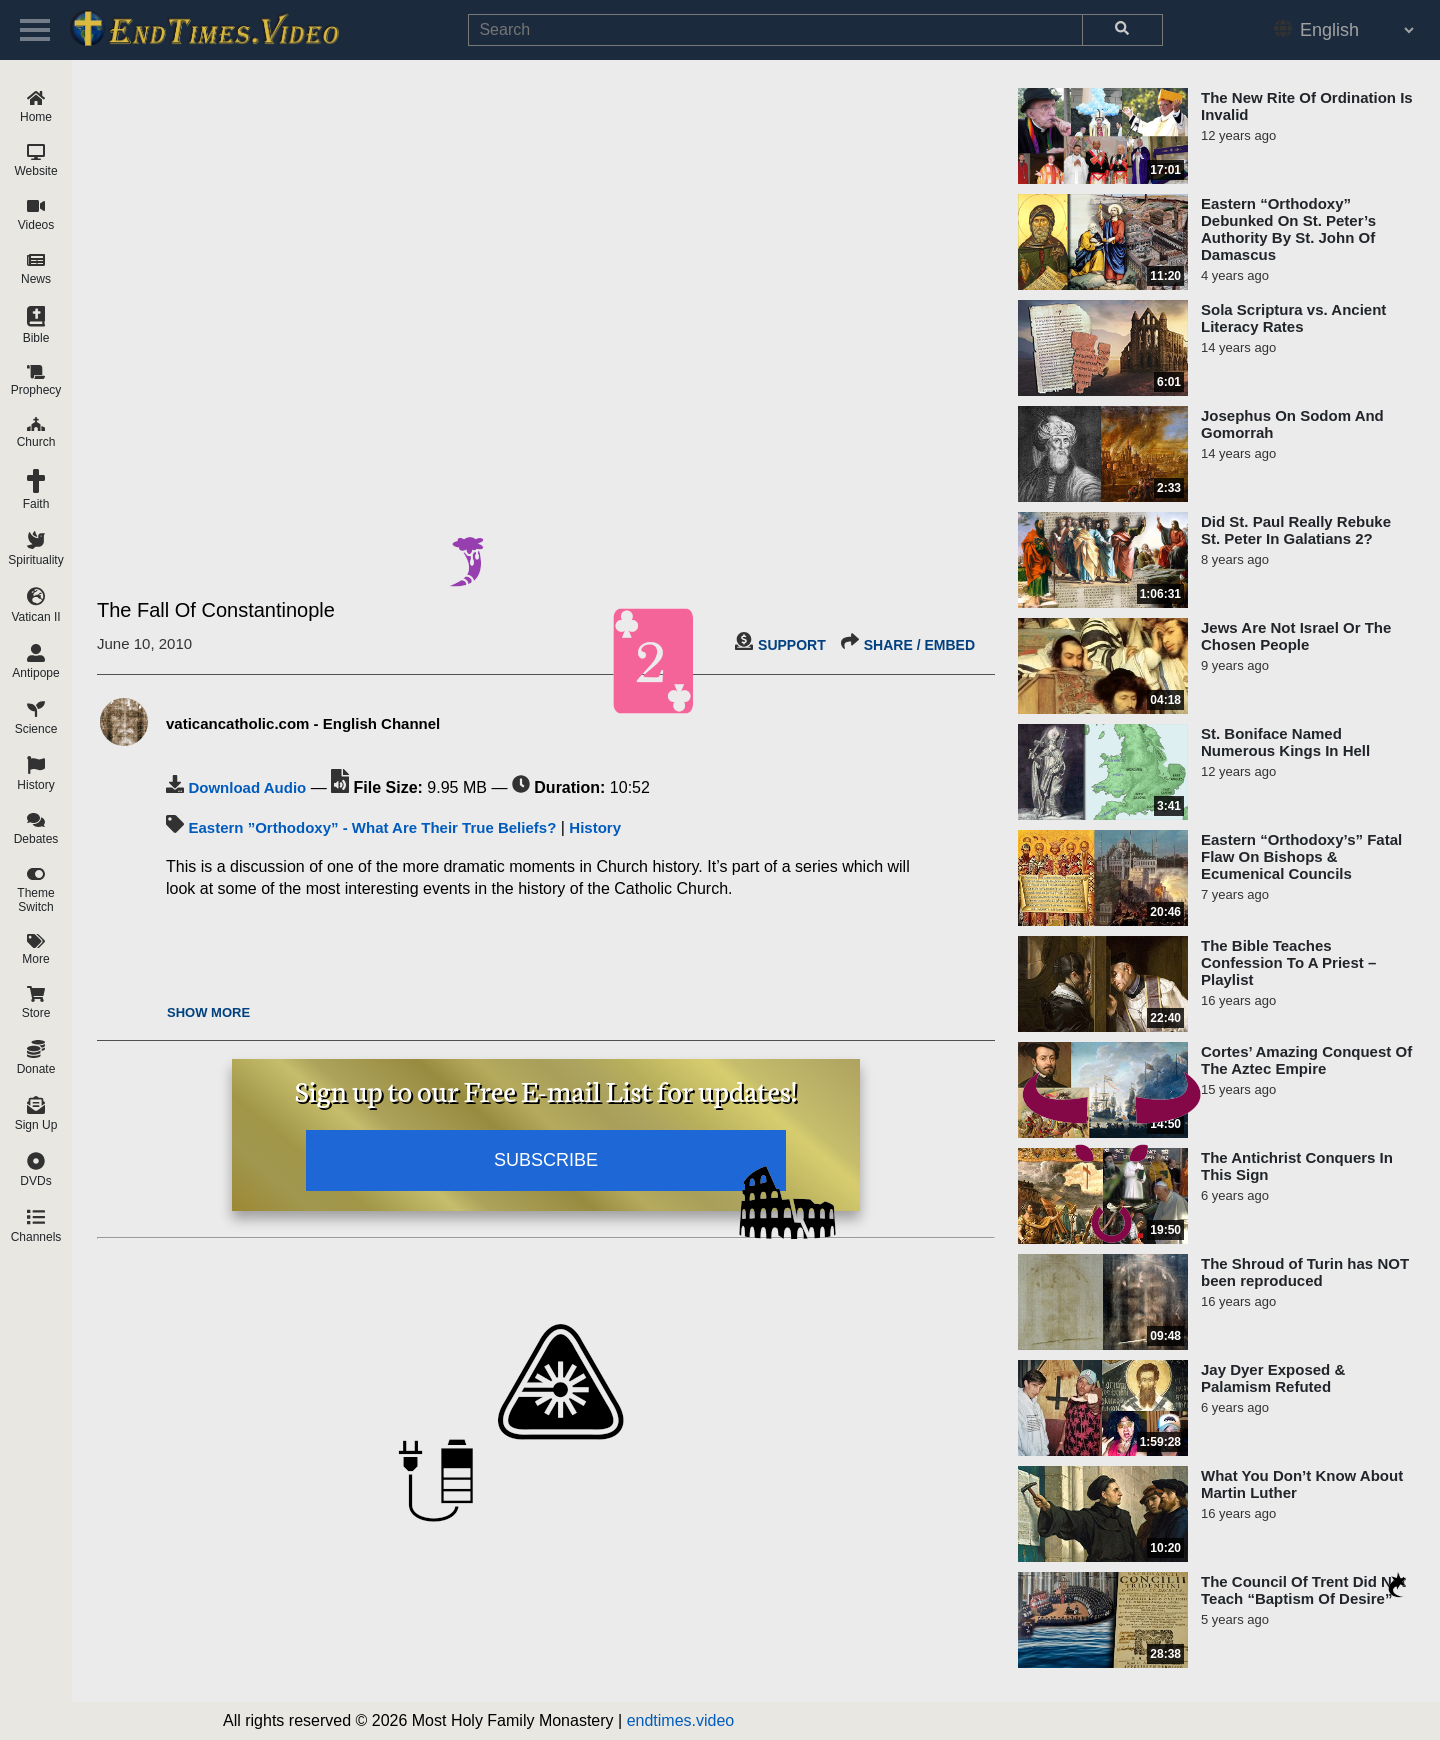 Image resolution: width=1440 pixels, height=1740 pixels. Describe the element at coordinates (787, 1202) in the screenshot. I see `view historical landmarks or monuments` at that location.